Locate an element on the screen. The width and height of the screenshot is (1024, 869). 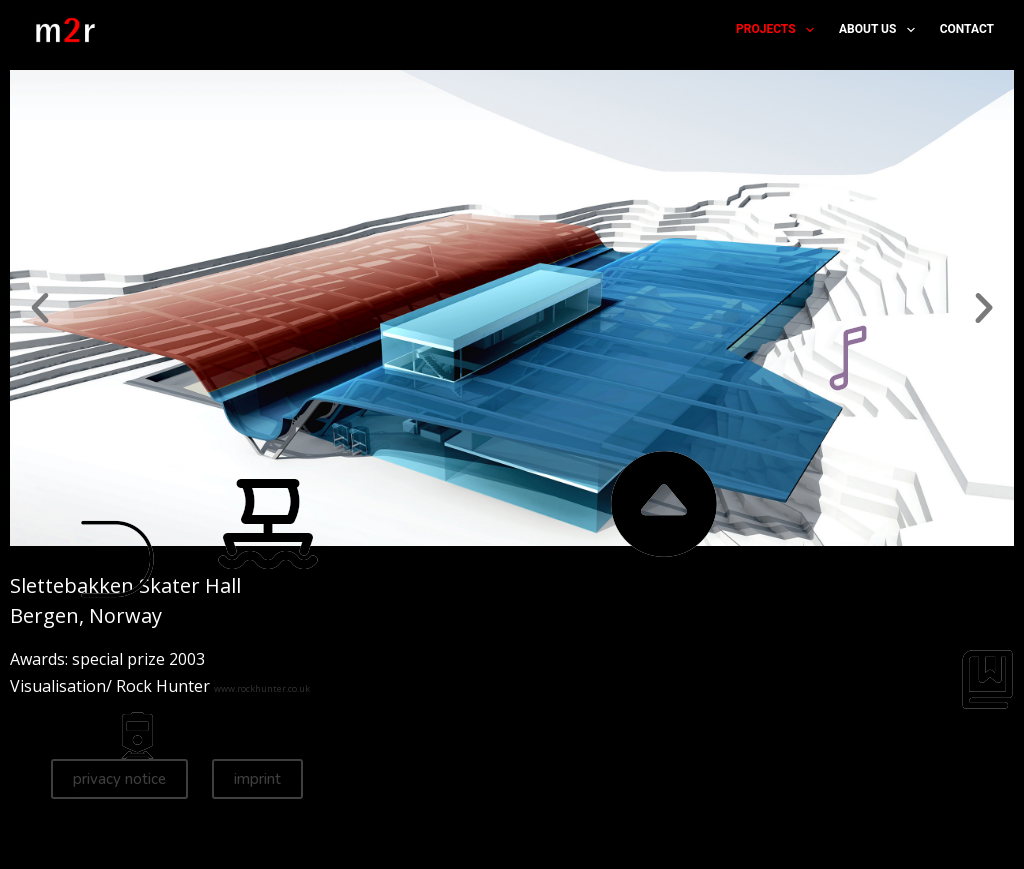
mathematical superset proper of symbol is located at coordinates (112, 559).